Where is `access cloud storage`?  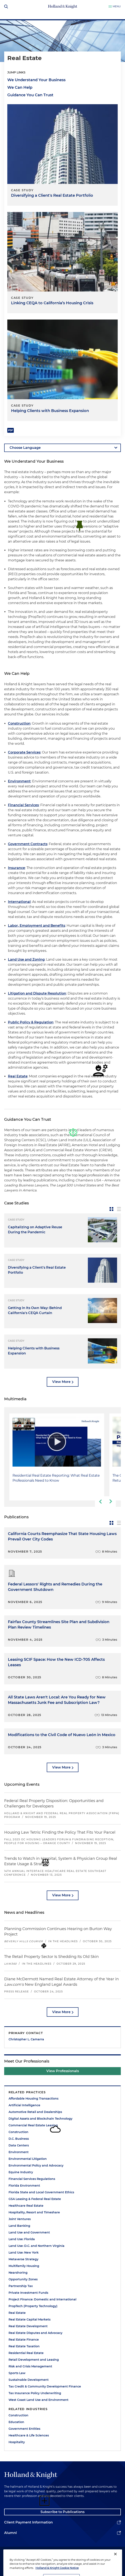 access cloud storage is located at coordinates (55, 2129).